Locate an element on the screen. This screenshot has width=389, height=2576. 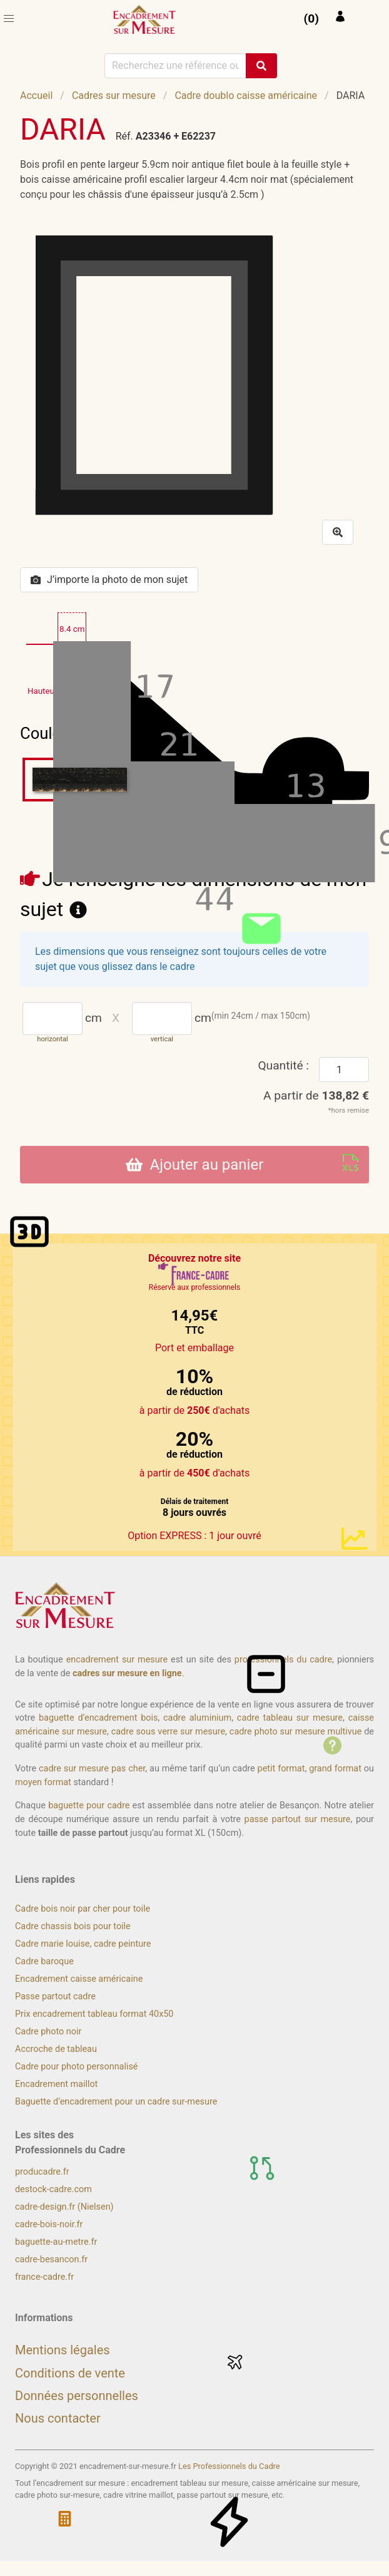
access help or support information is located at coordinates (332, 1745).